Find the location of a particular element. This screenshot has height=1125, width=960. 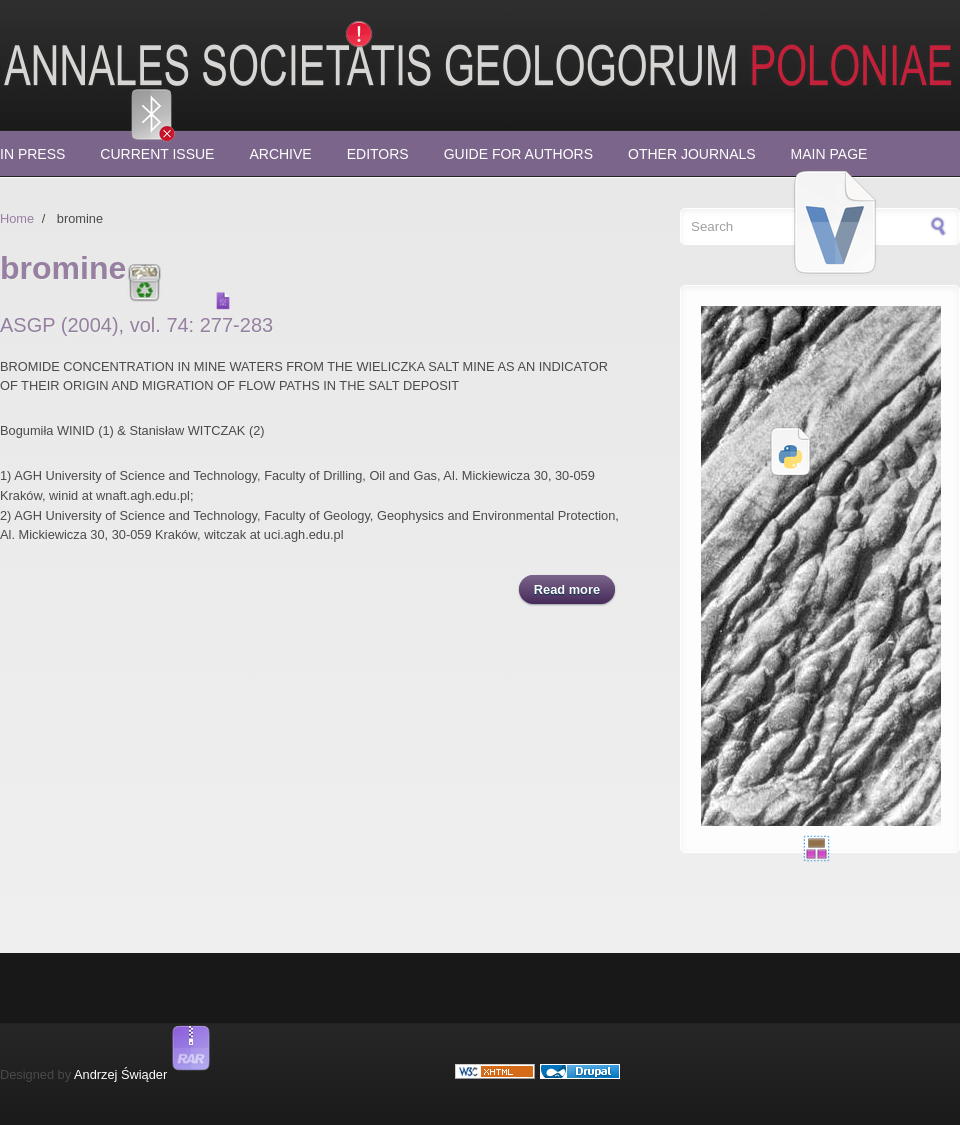

select all items in the current view is located at coordinates (816, 848).